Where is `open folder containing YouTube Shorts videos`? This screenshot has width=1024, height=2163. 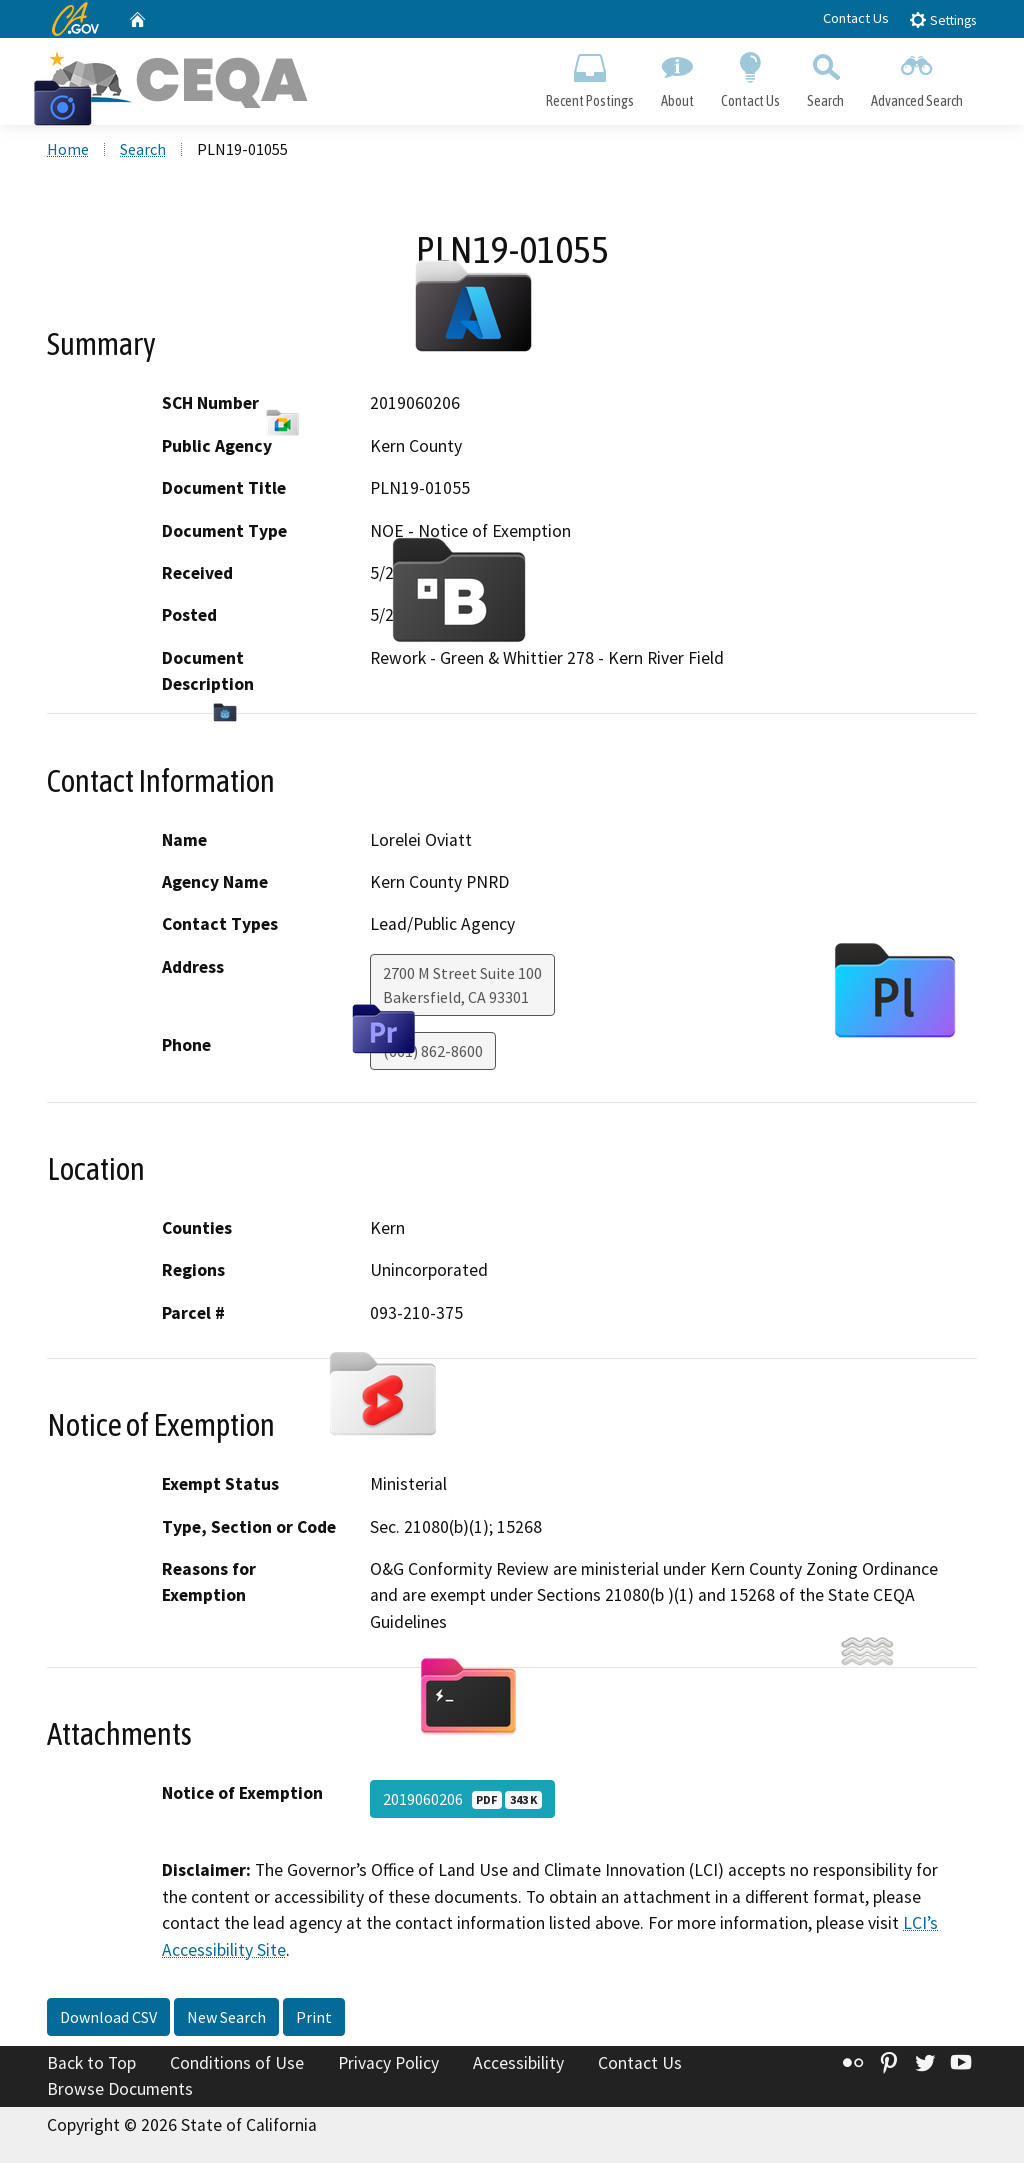 open folder containing YouTube Shorts videos is located at coordinates (382, 1396).